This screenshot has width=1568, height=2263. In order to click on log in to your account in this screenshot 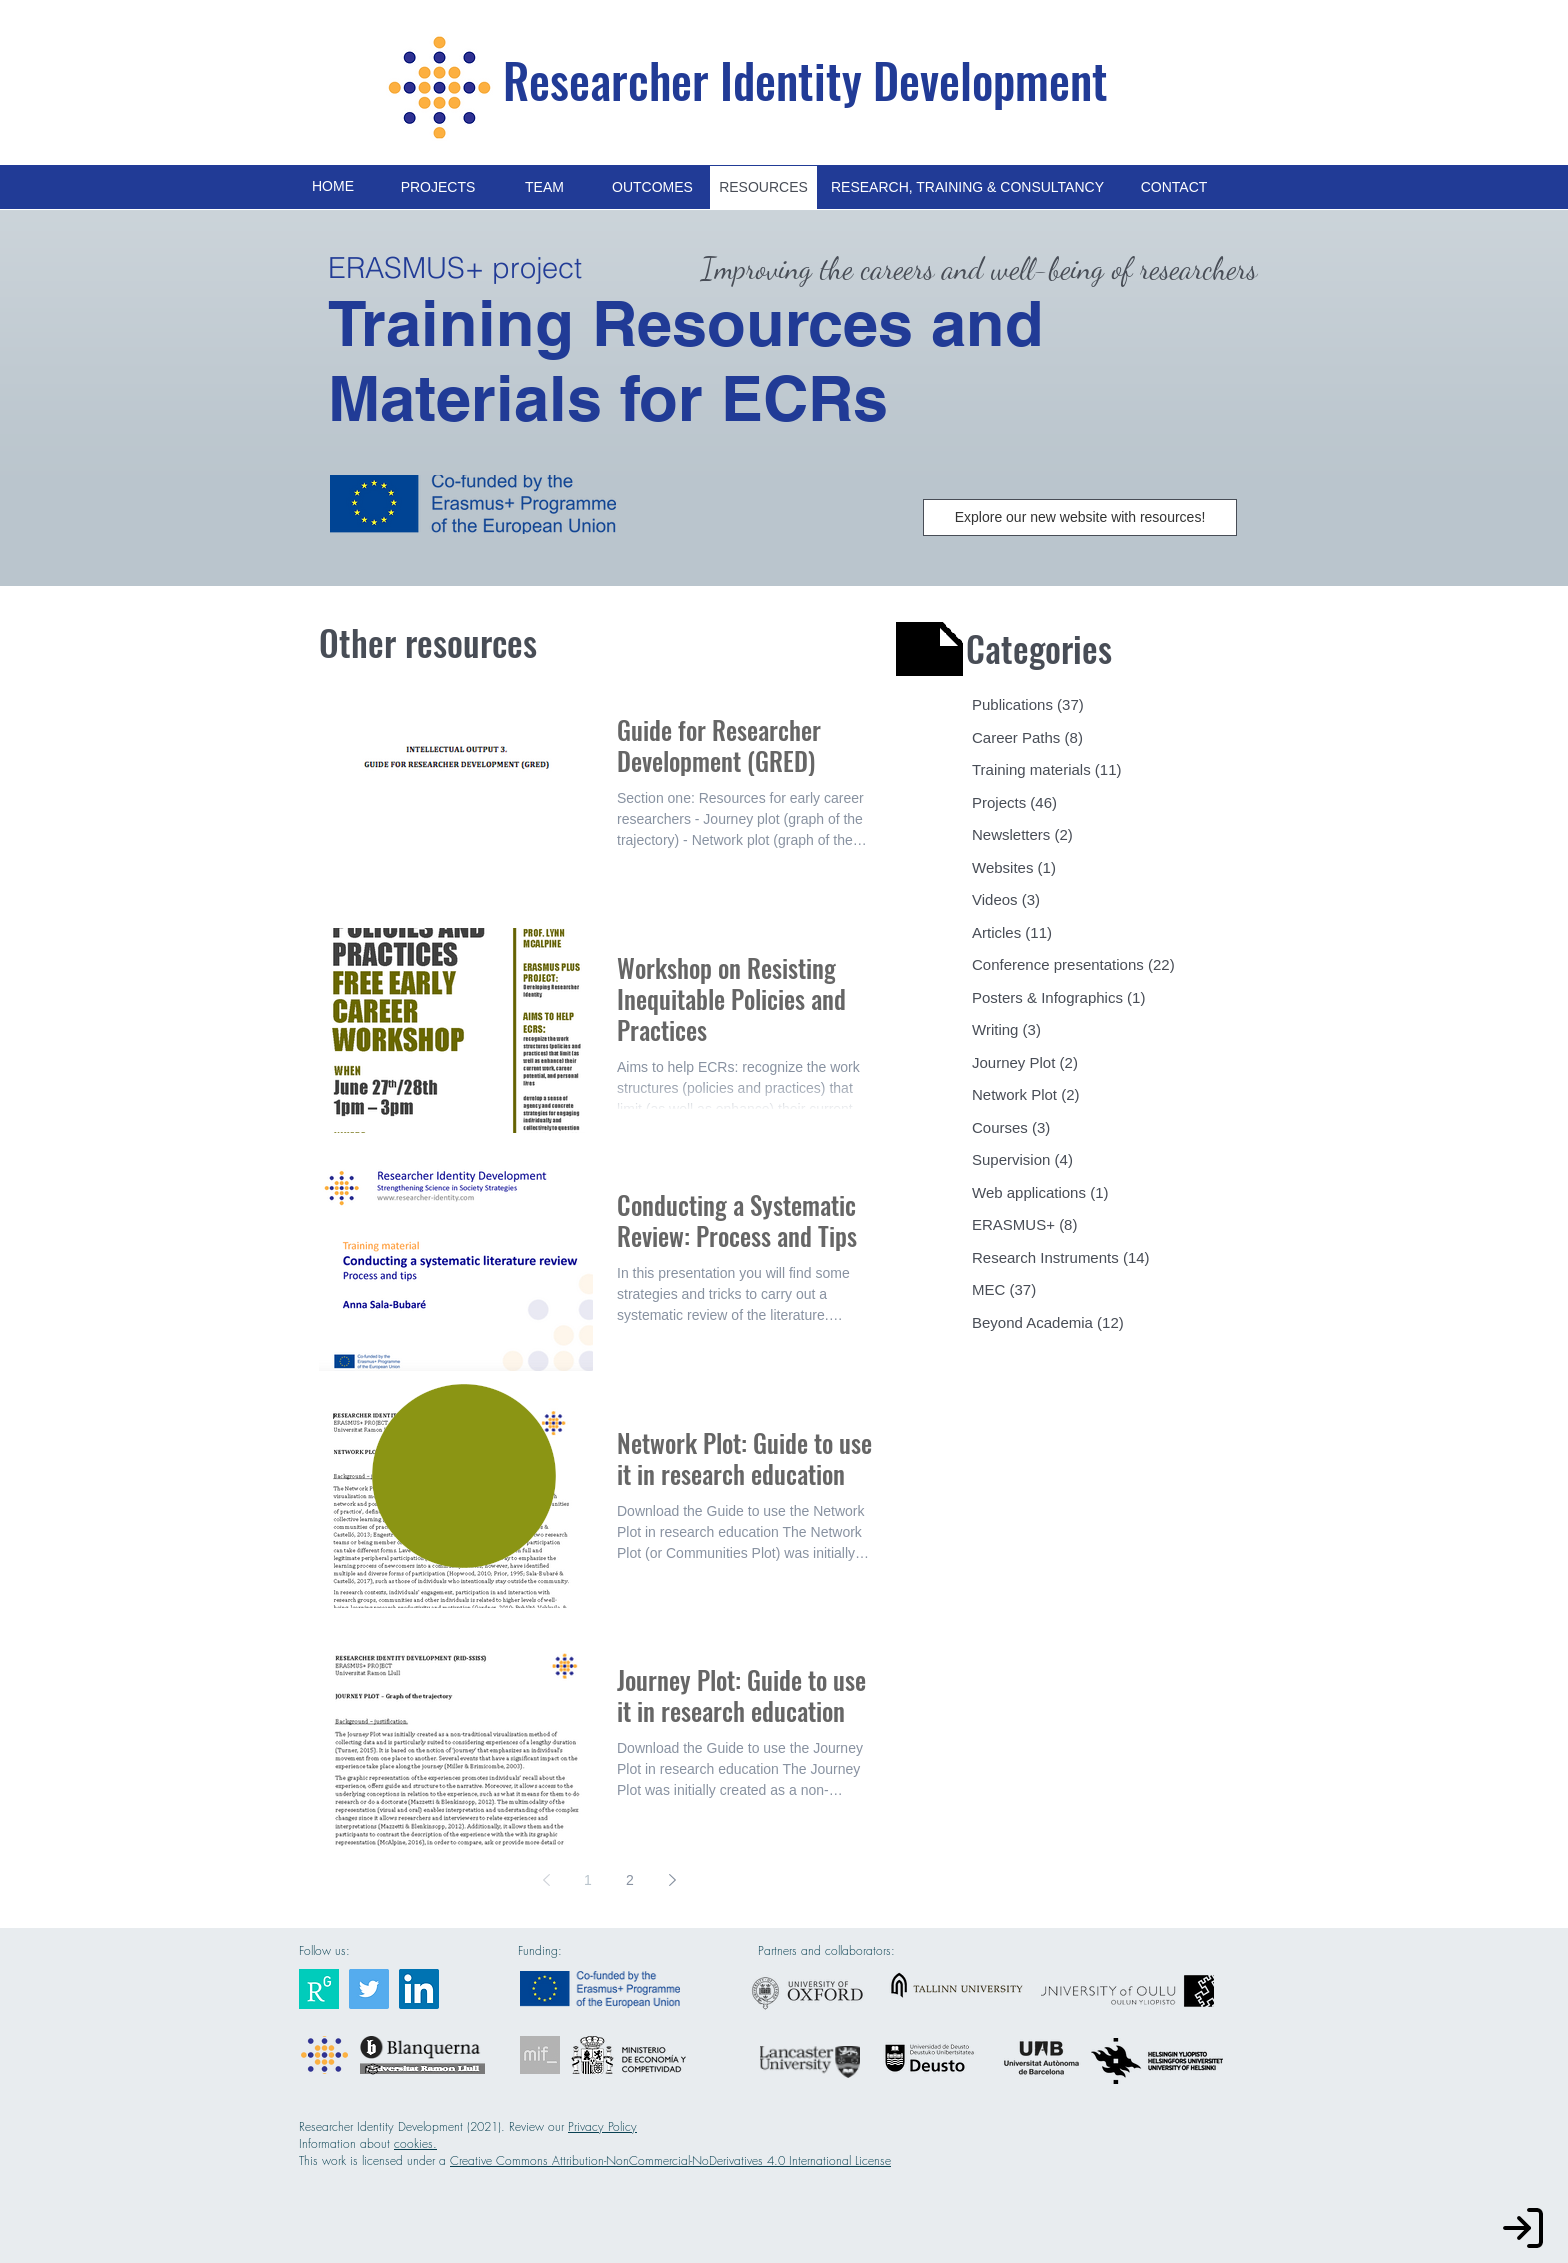, I will do `click(1523, 2228)`.